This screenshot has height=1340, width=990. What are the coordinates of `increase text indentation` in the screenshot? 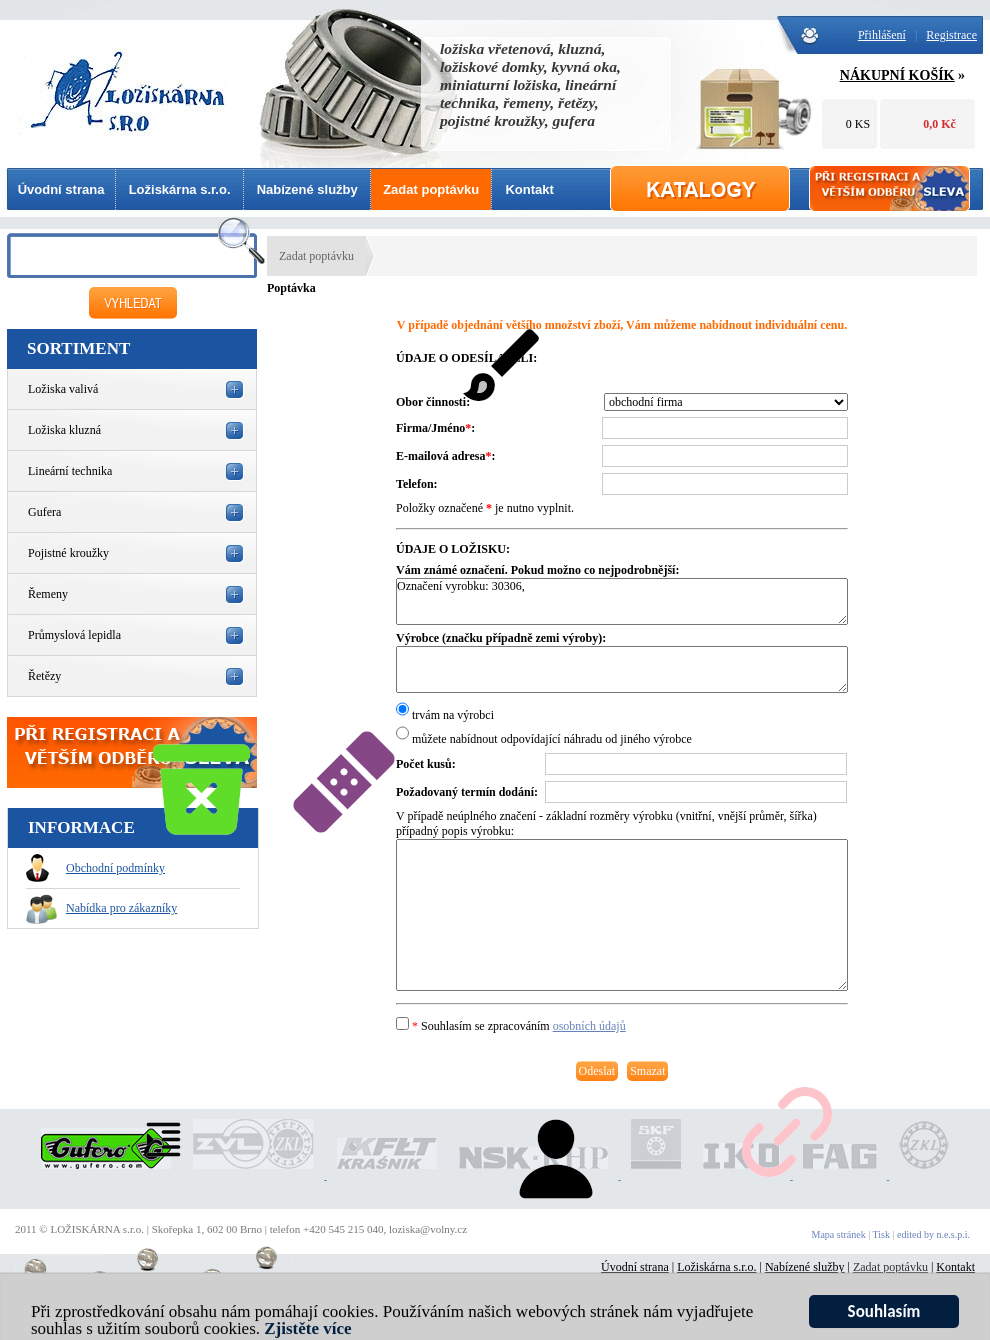 It's located at (163, 1139).